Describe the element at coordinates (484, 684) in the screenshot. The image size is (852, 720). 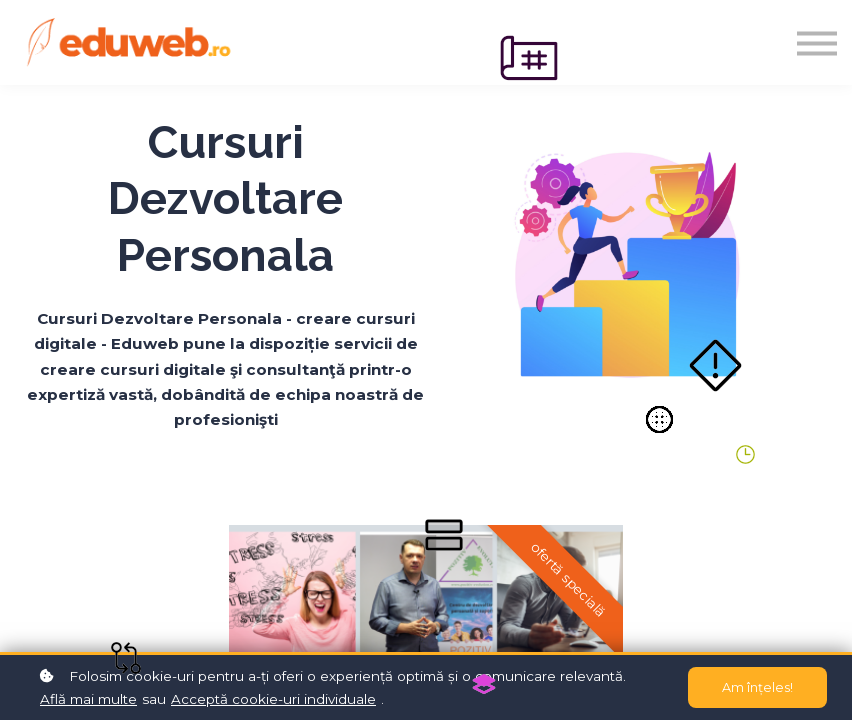
I see `bring layer to front` at that location.